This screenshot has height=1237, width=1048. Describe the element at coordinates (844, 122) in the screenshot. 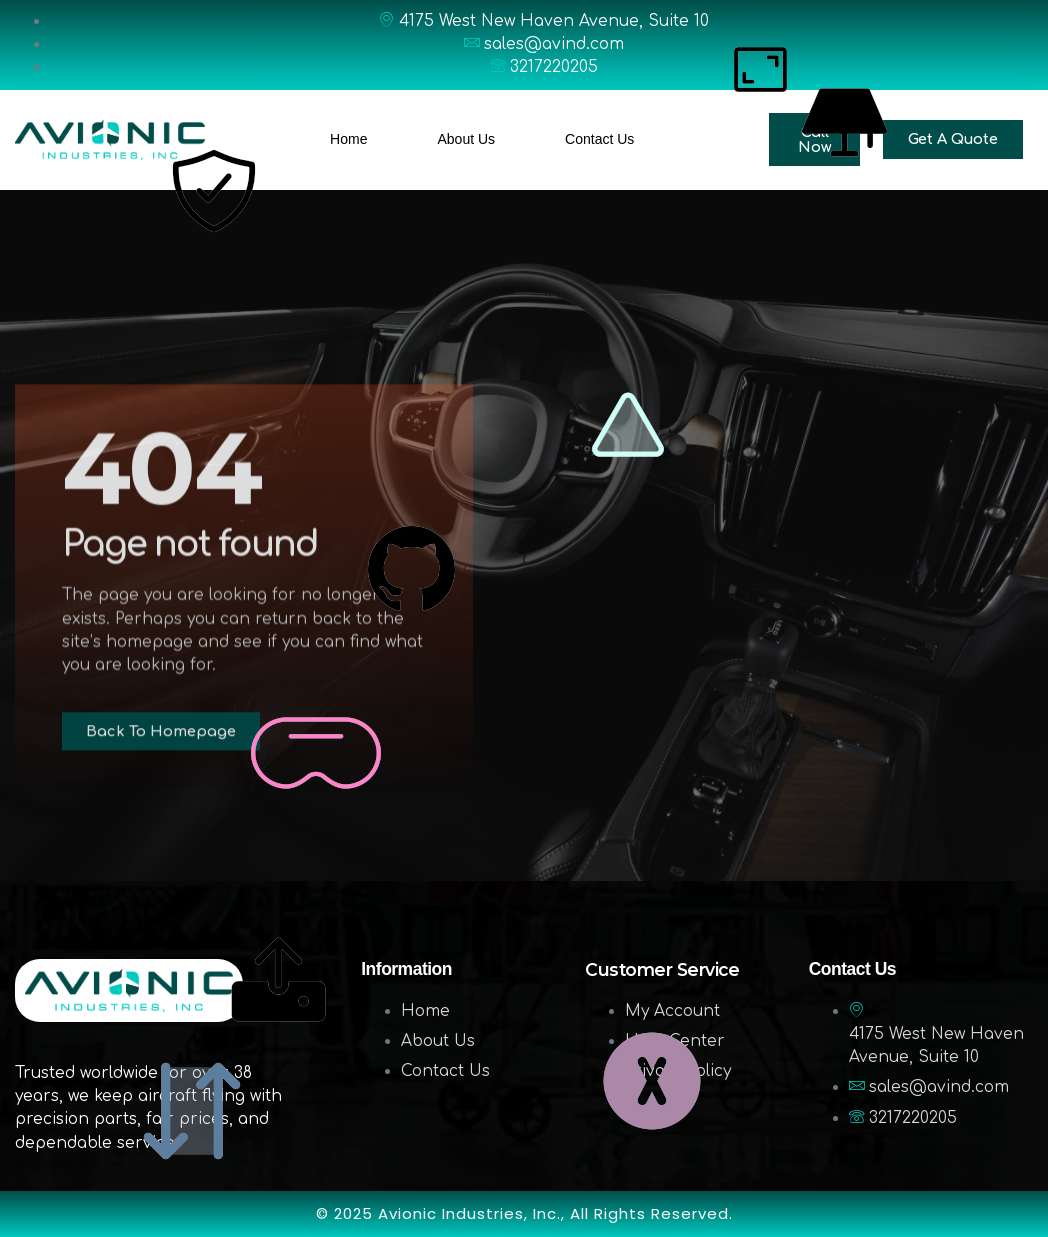

I see `toggle desk lamp or reading light` at that location.